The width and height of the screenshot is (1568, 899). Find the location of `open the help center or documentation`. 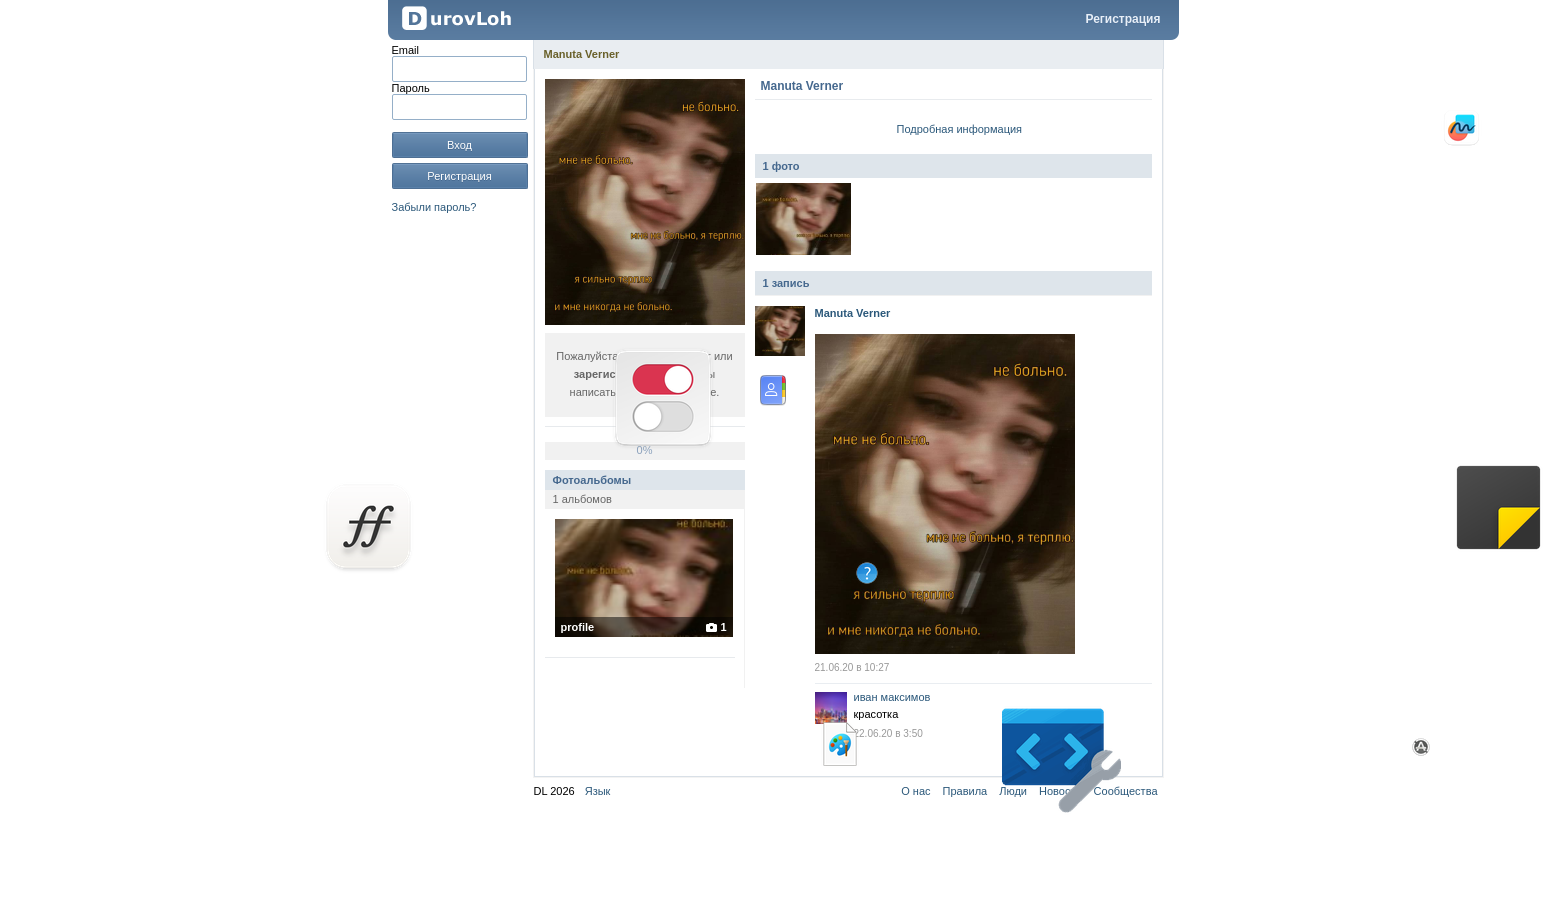

open the help center or documentation is located at coordinates (867, 573).